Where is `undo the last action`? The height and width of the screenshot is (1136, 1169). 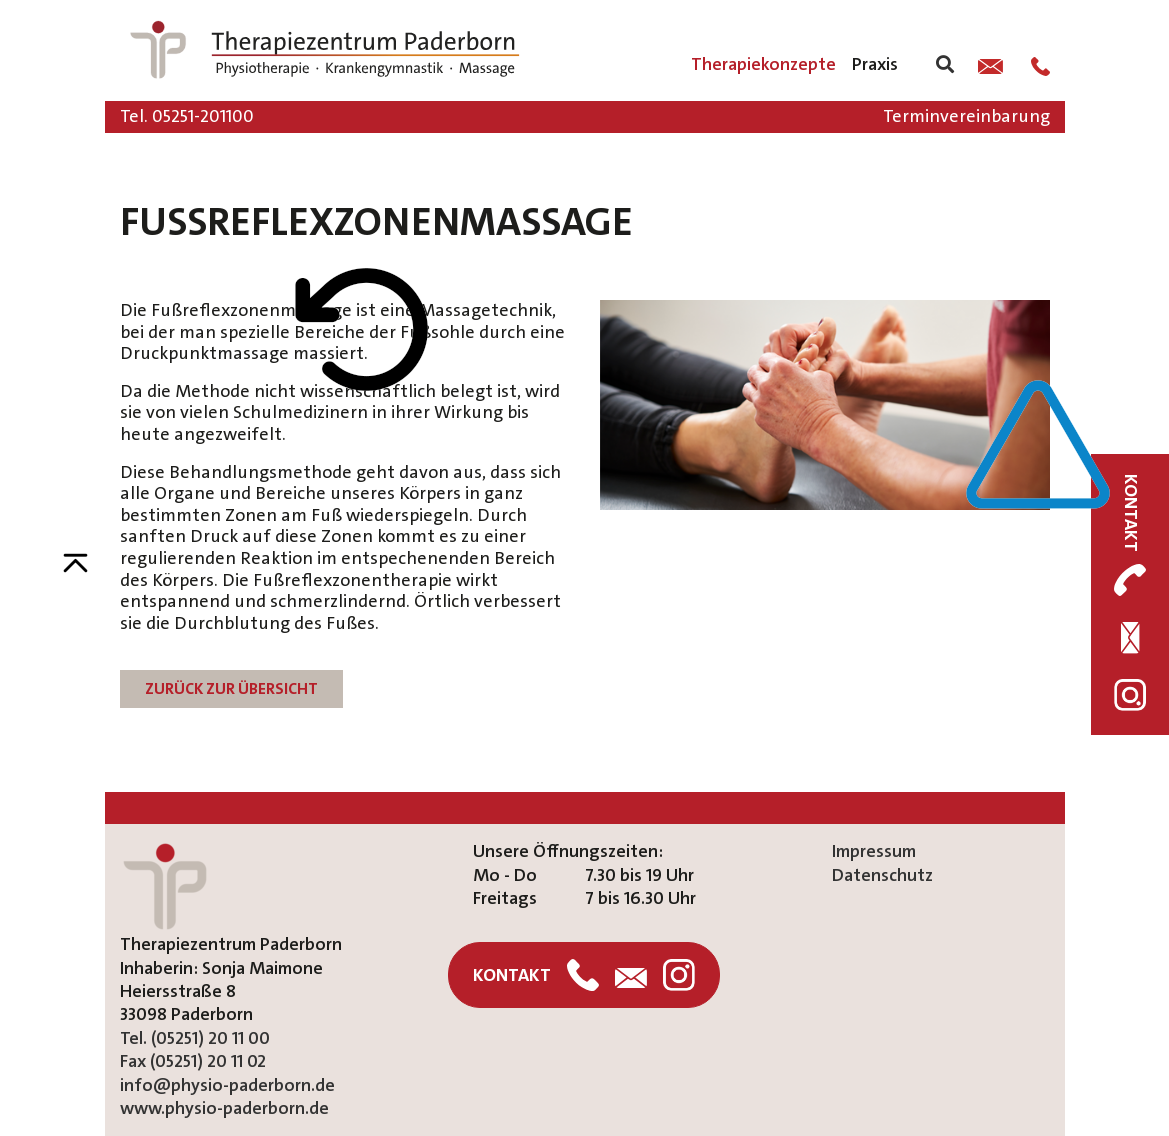
undo the last action is located at coordinates (366, 329).